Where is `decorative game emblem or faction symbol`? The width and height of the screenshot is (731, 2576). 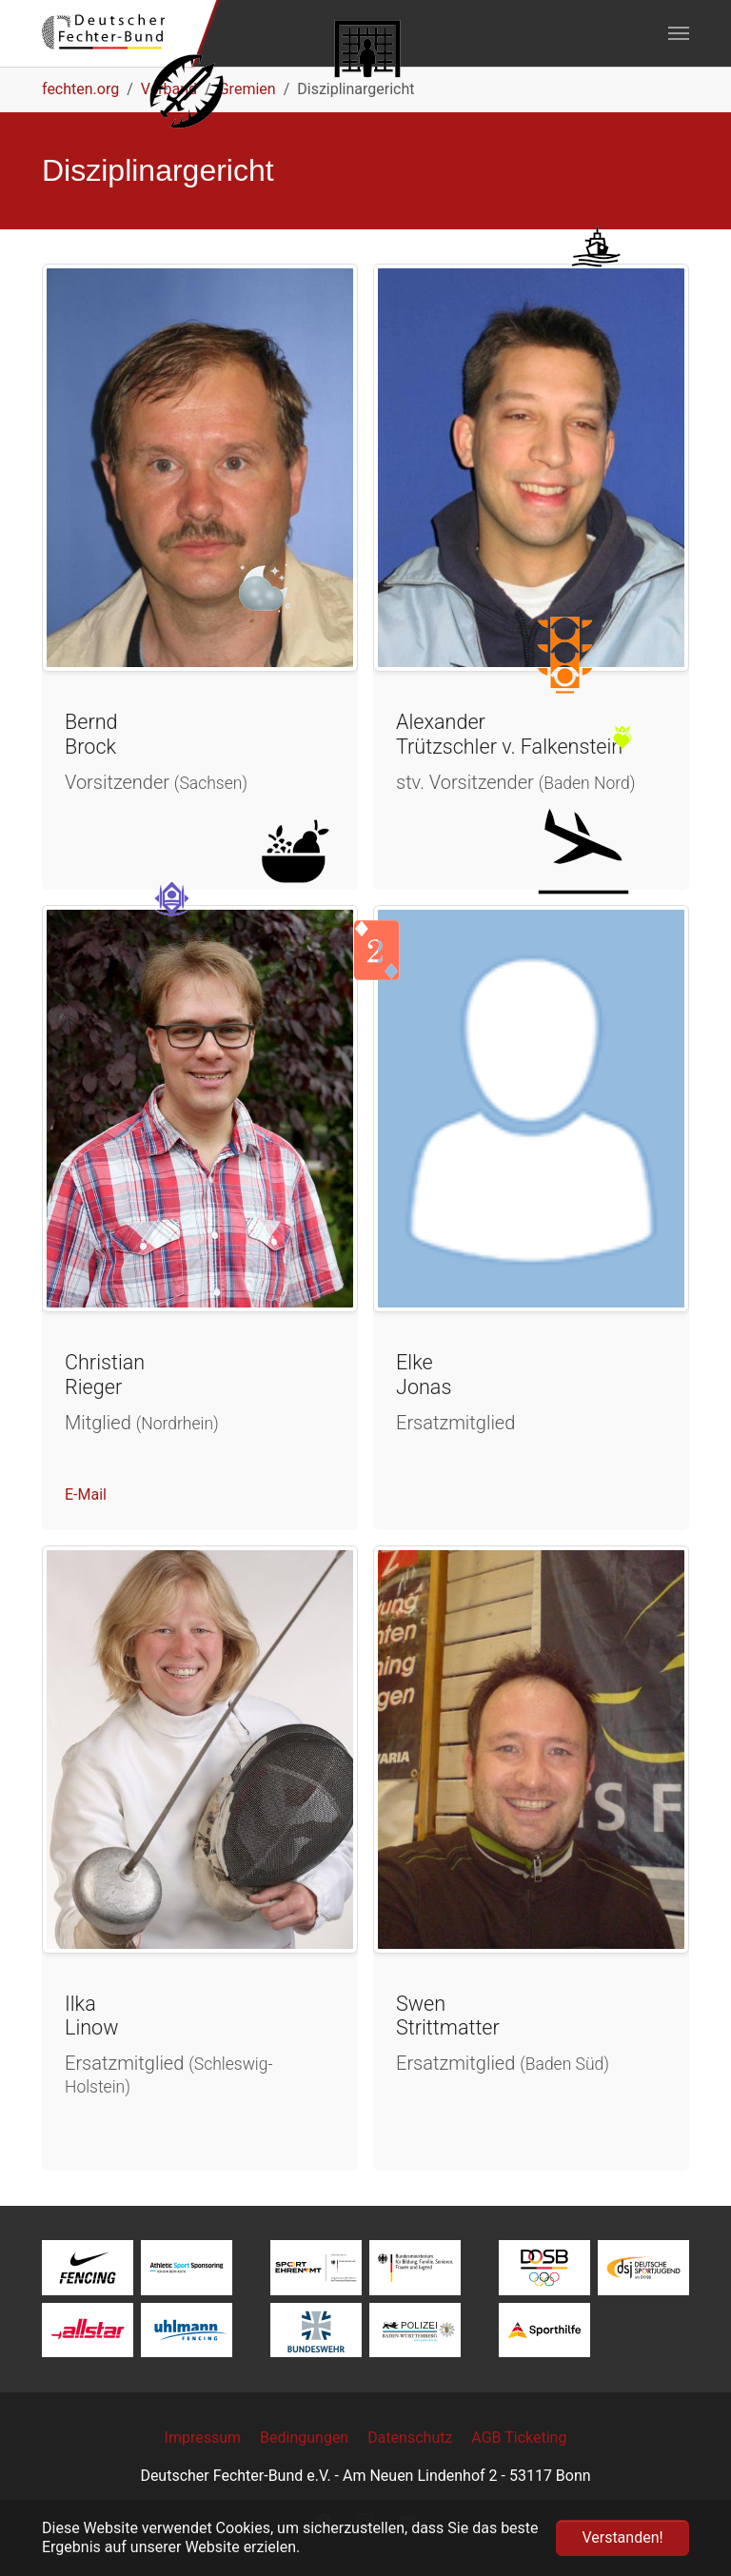 decorative game emblem or faction symbol is located at coordinates (171, 898).